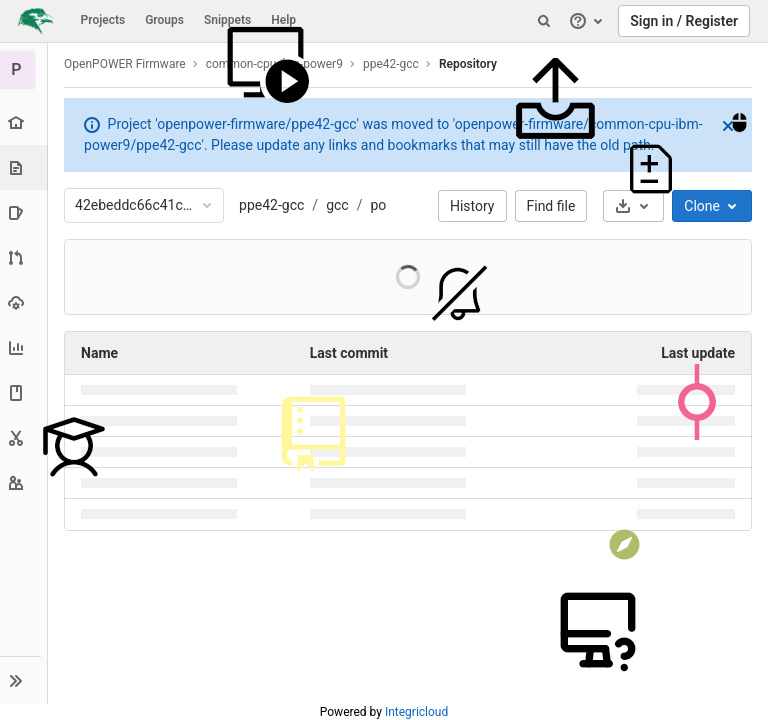 Image resolution: width=768 pixels, height=720 pixels. I want to click on mouse settings or preferences, so click(739, 122).